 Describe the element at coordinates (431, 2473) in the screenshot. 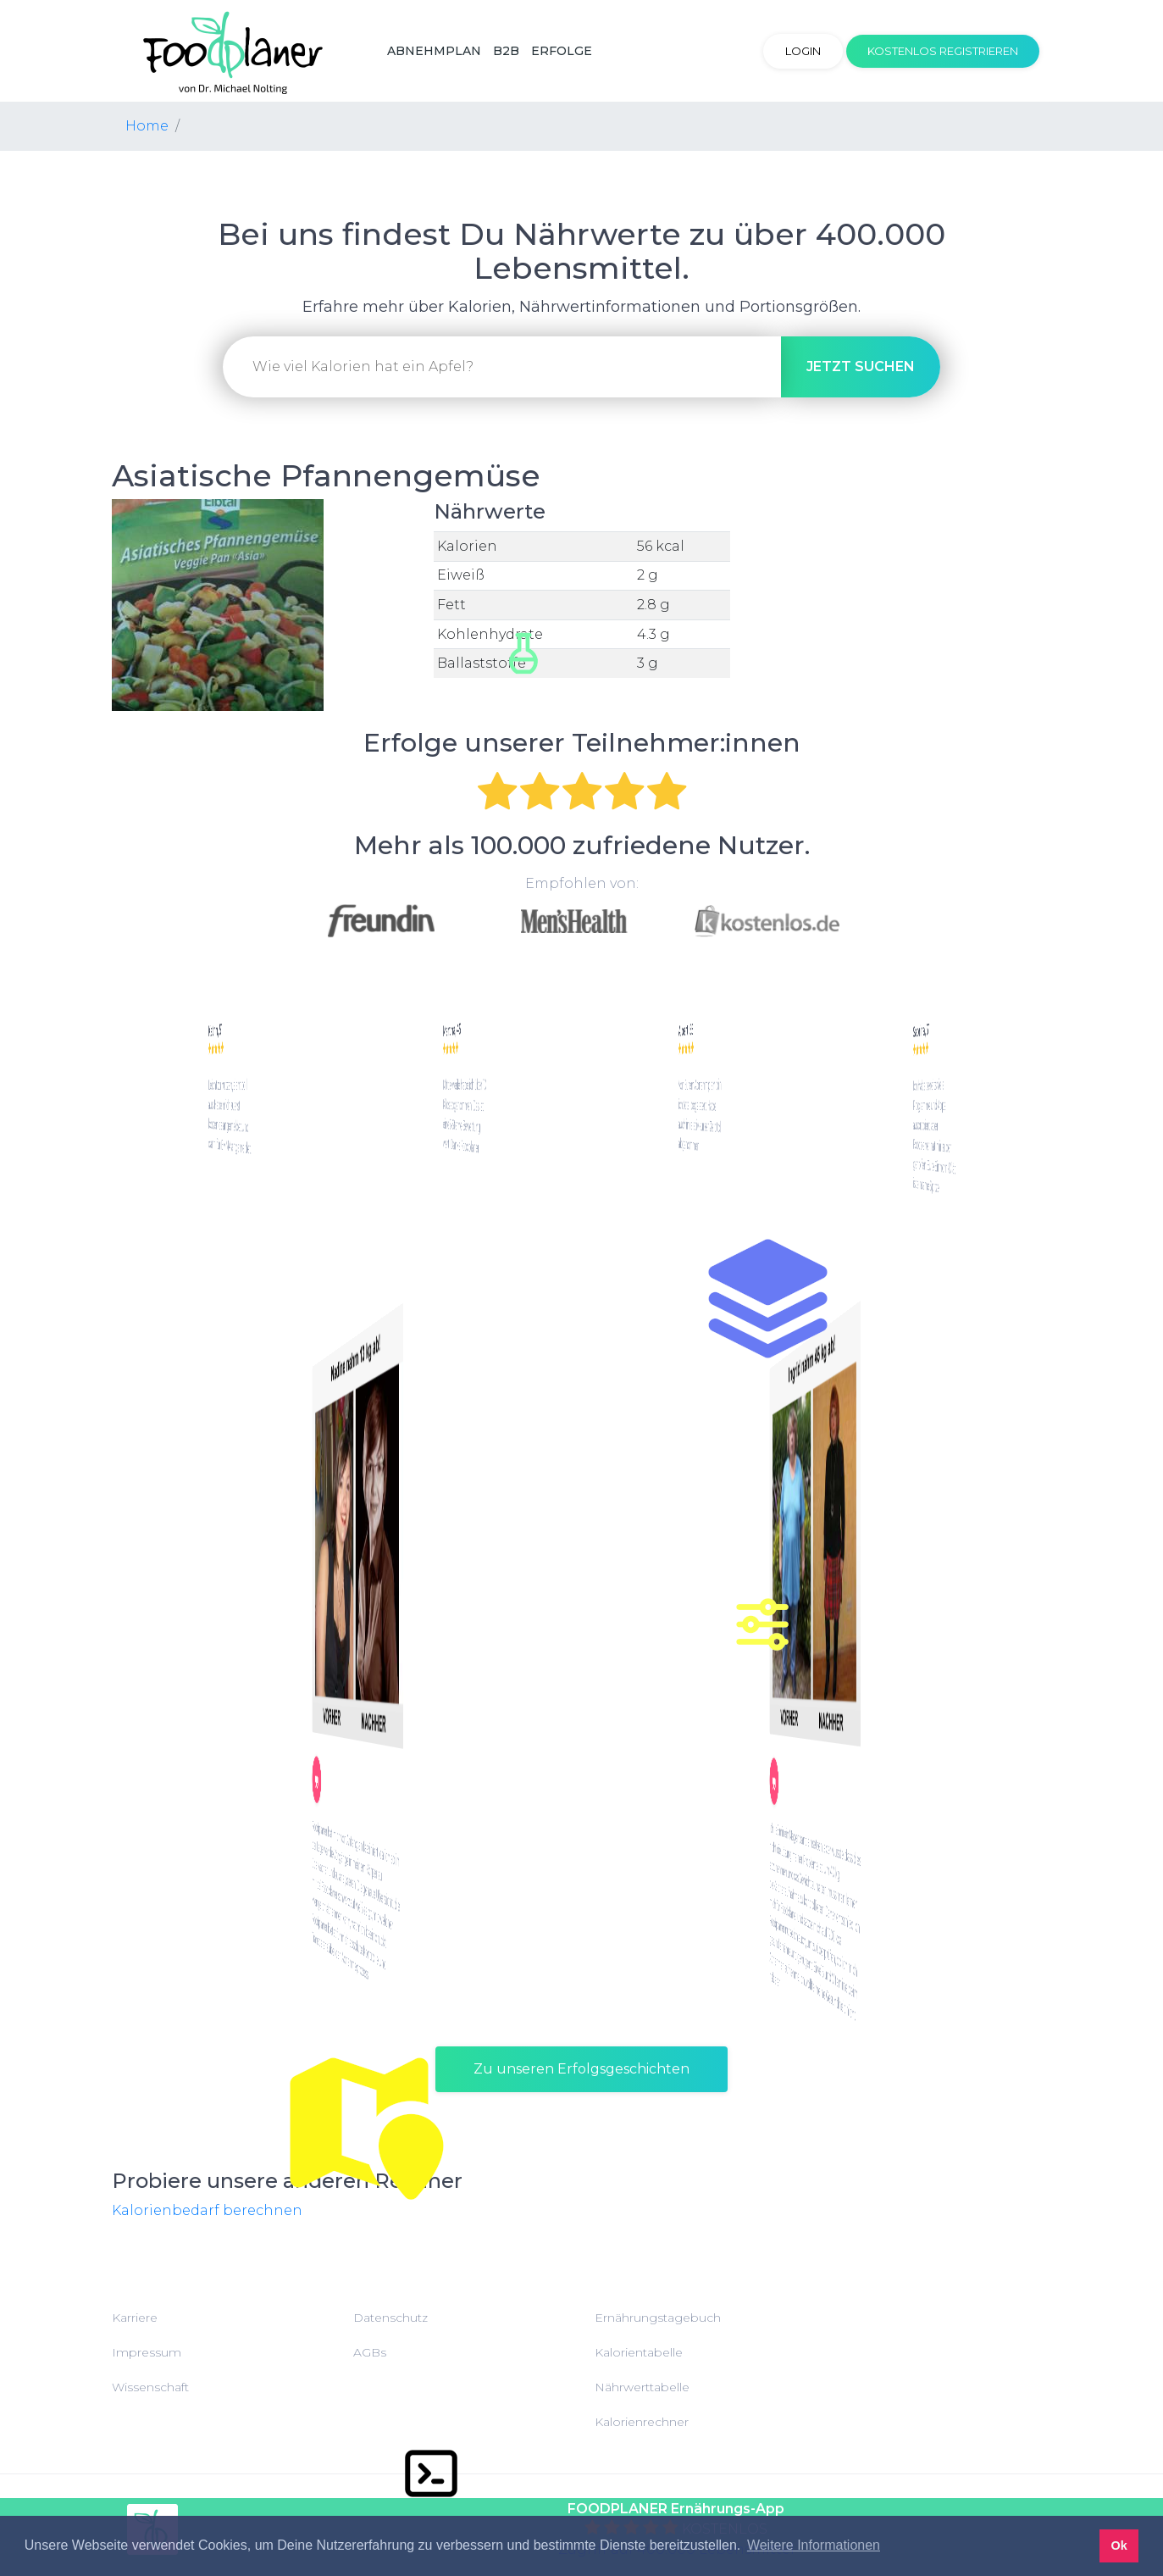

I see `open command line terminal` at that location.